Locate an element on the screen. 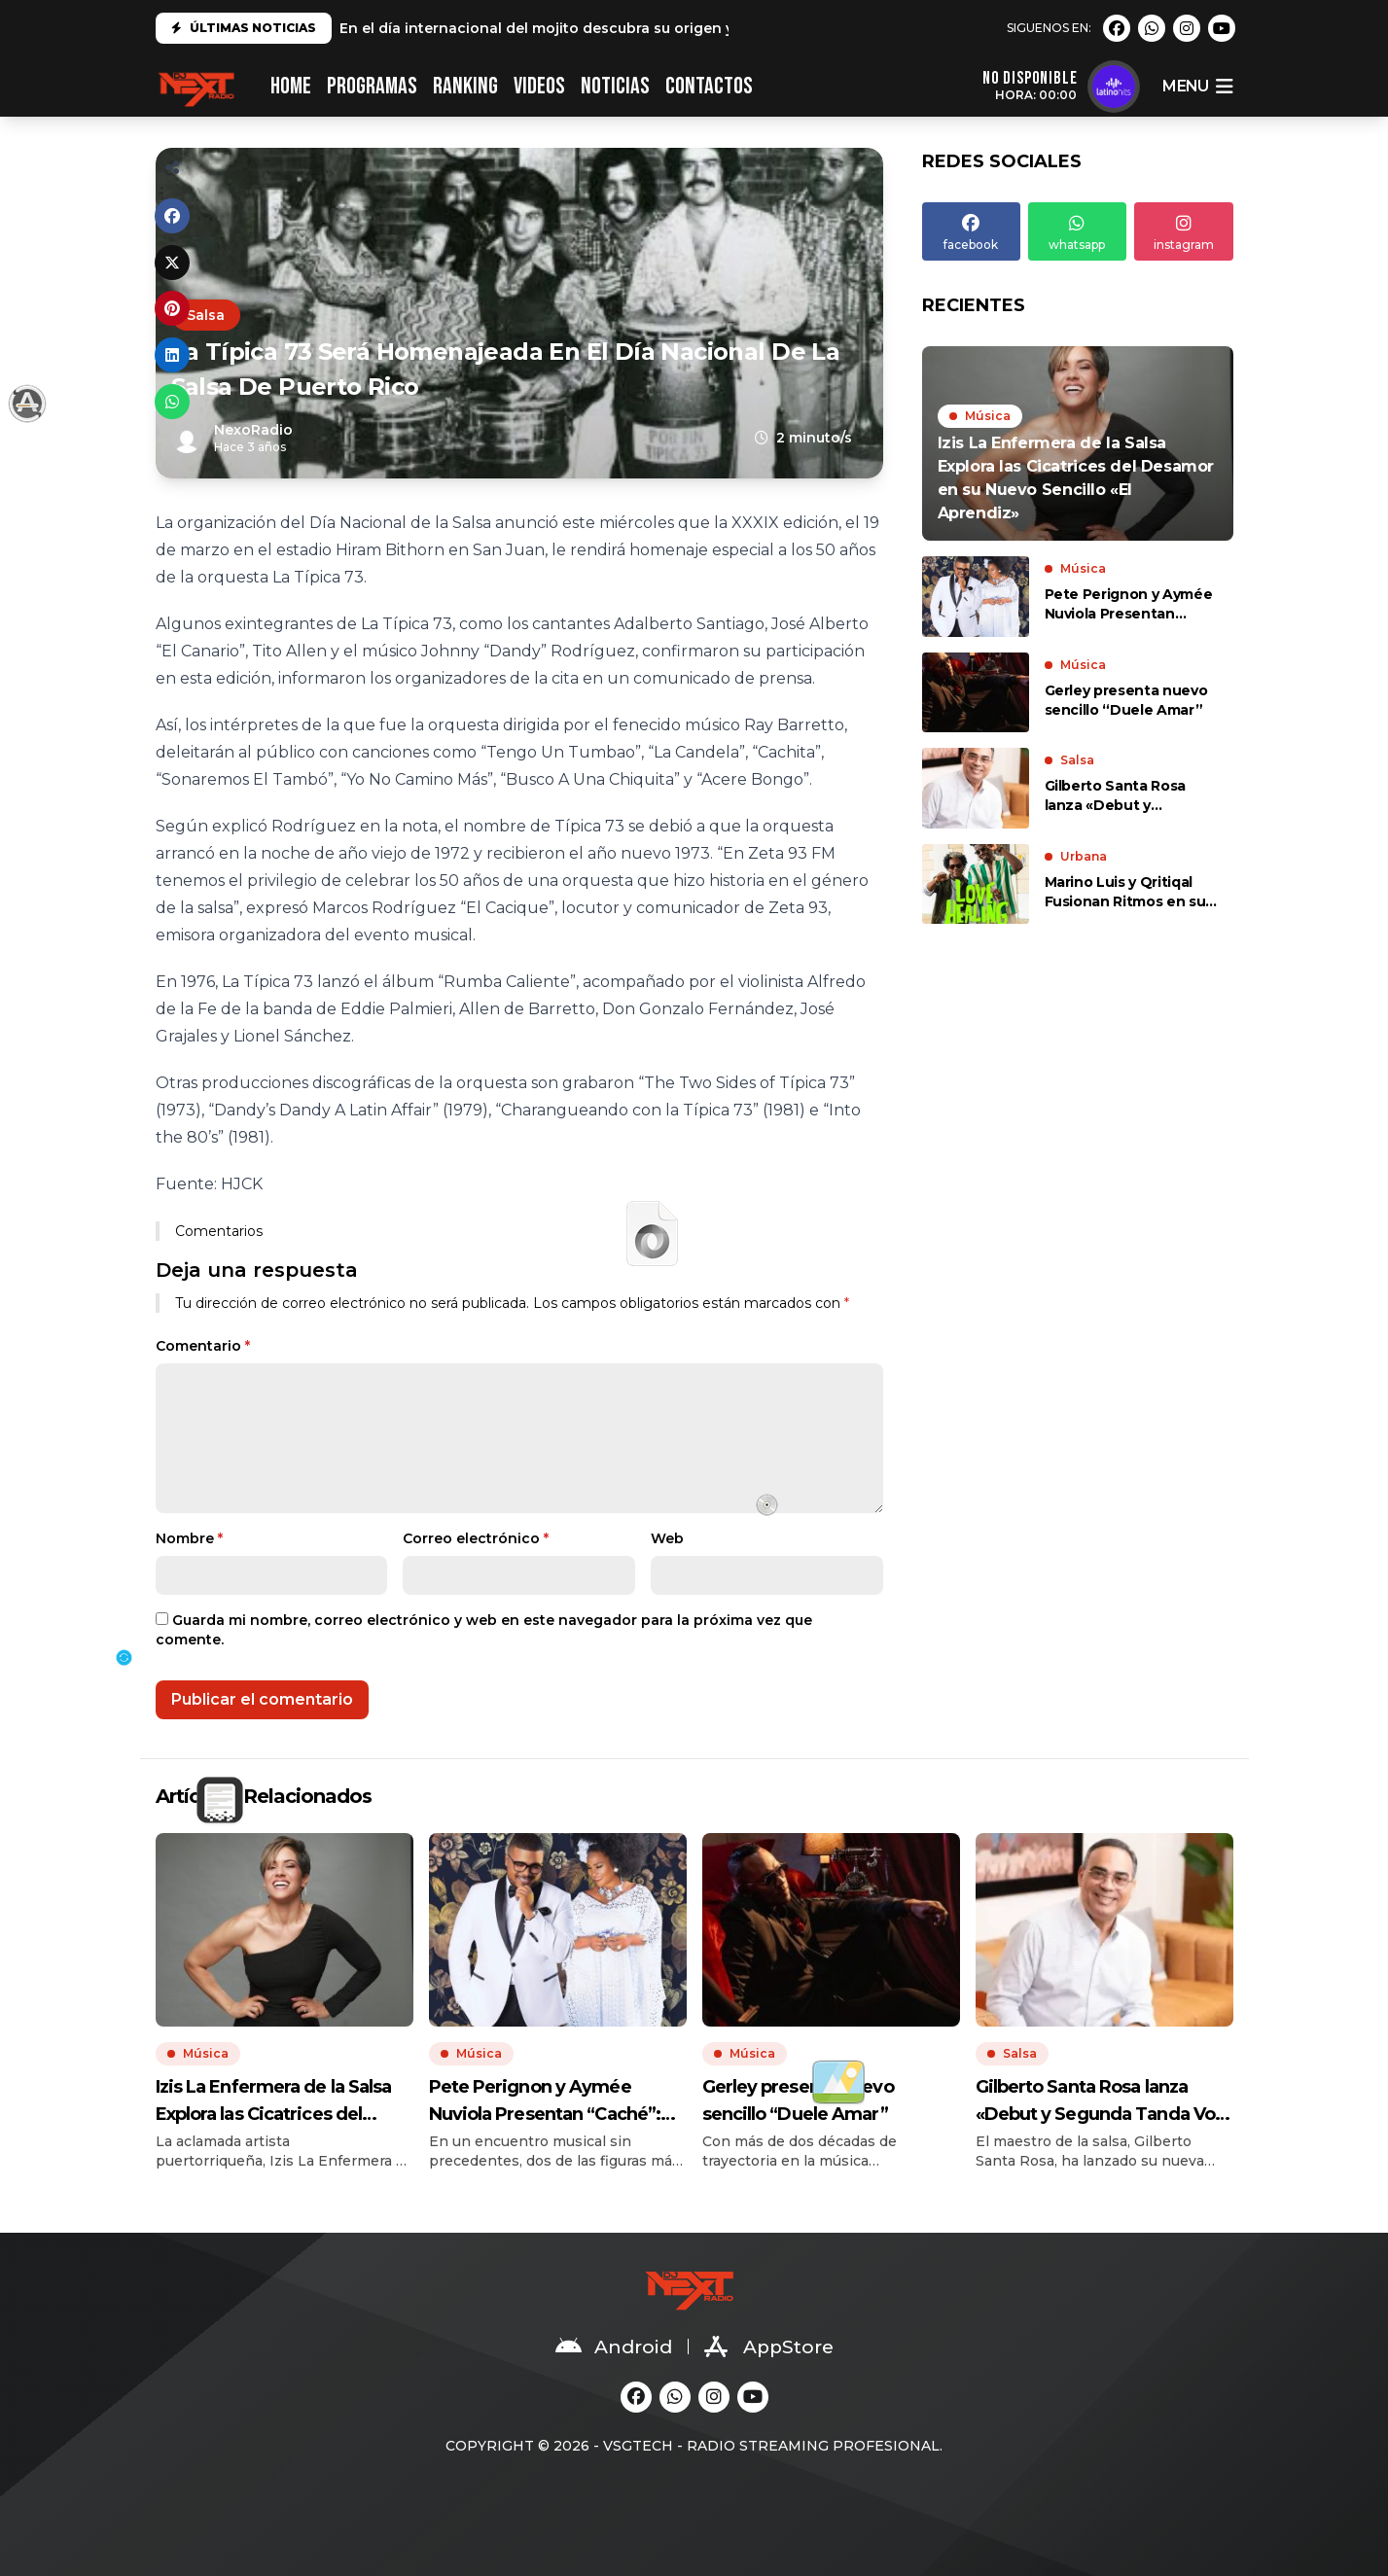 Image resolution: width=1388 pixels, height=2576 pixels. open the software update manager is located at coordinates (27, 404).